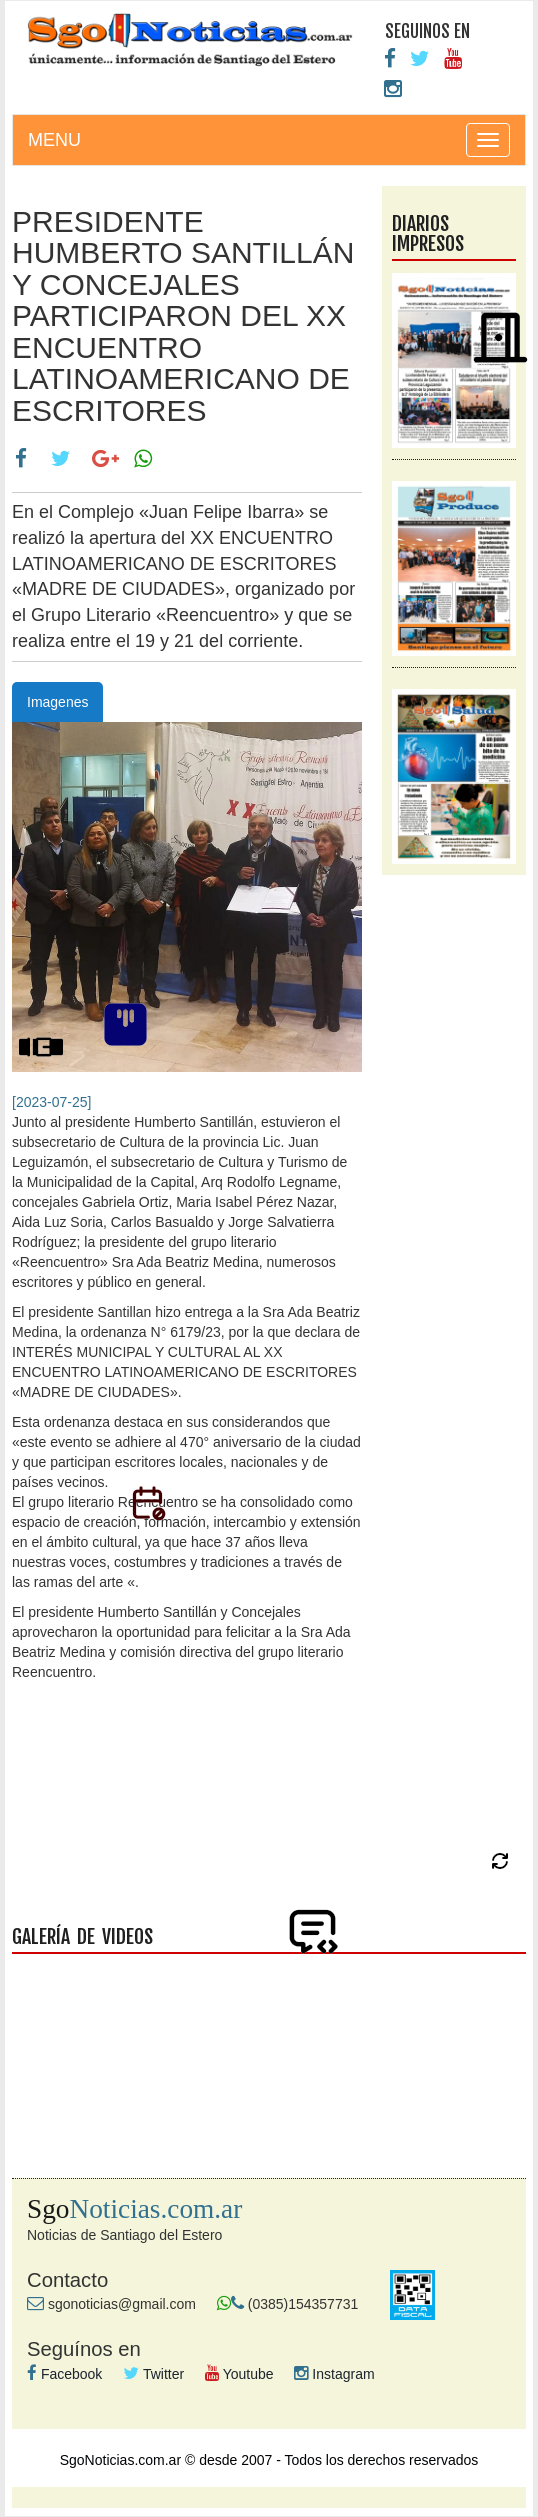 The height and width of the screenshot is (2517, 538). What do you see at coordinates (500, 1861) in the screenshot?
I see `refresh the current page or content` at bounding box center [500, 1861].